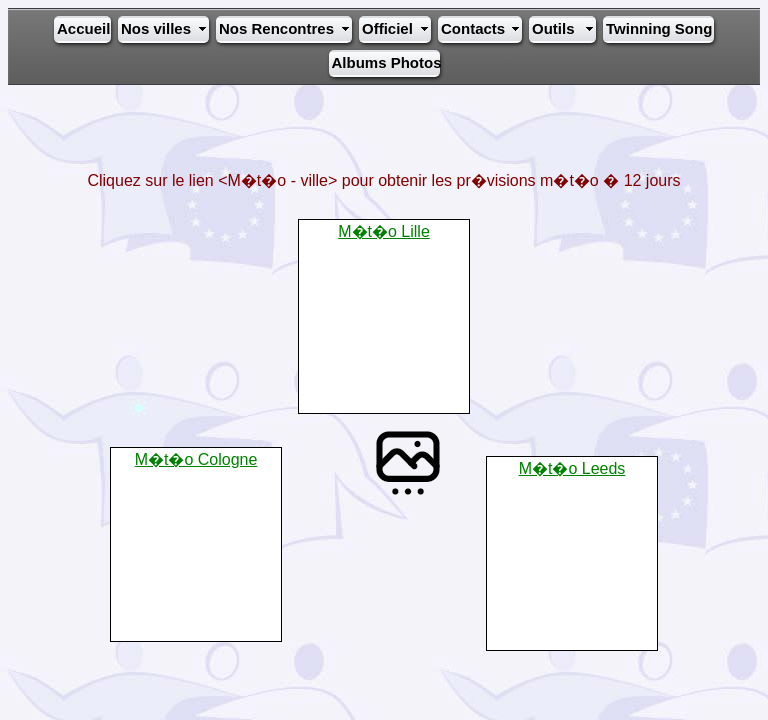  Describe the element at coordinates (139, 408) in the screenshot. I see `switch to light mode` at that location.